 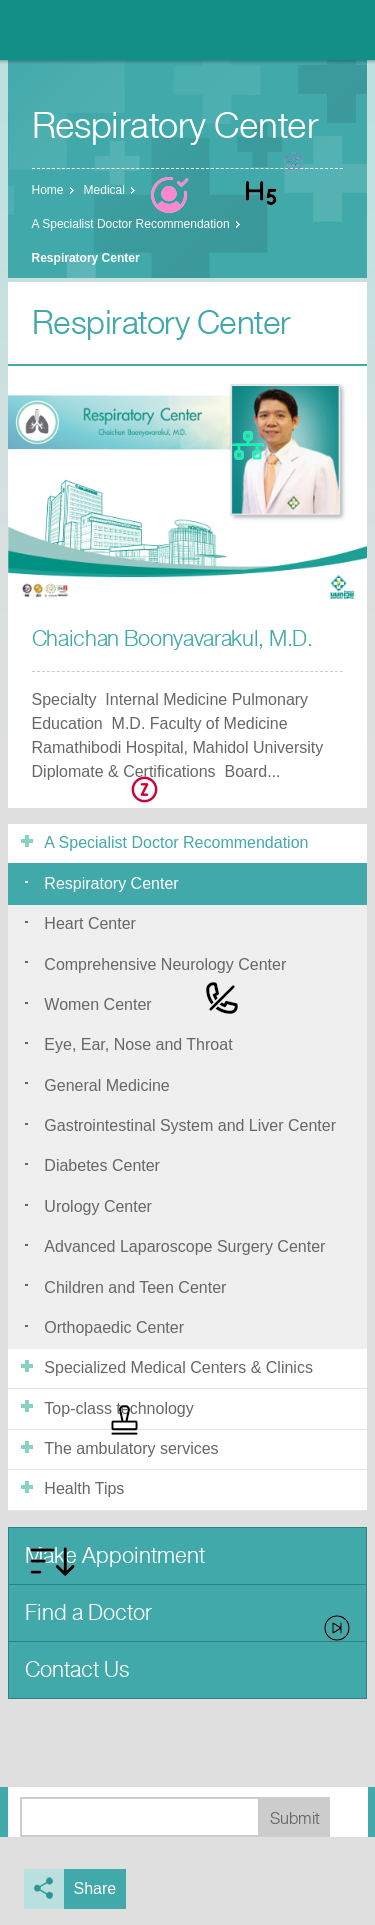 I want to click on sort items in descending order, so click(x=52, y=1560).